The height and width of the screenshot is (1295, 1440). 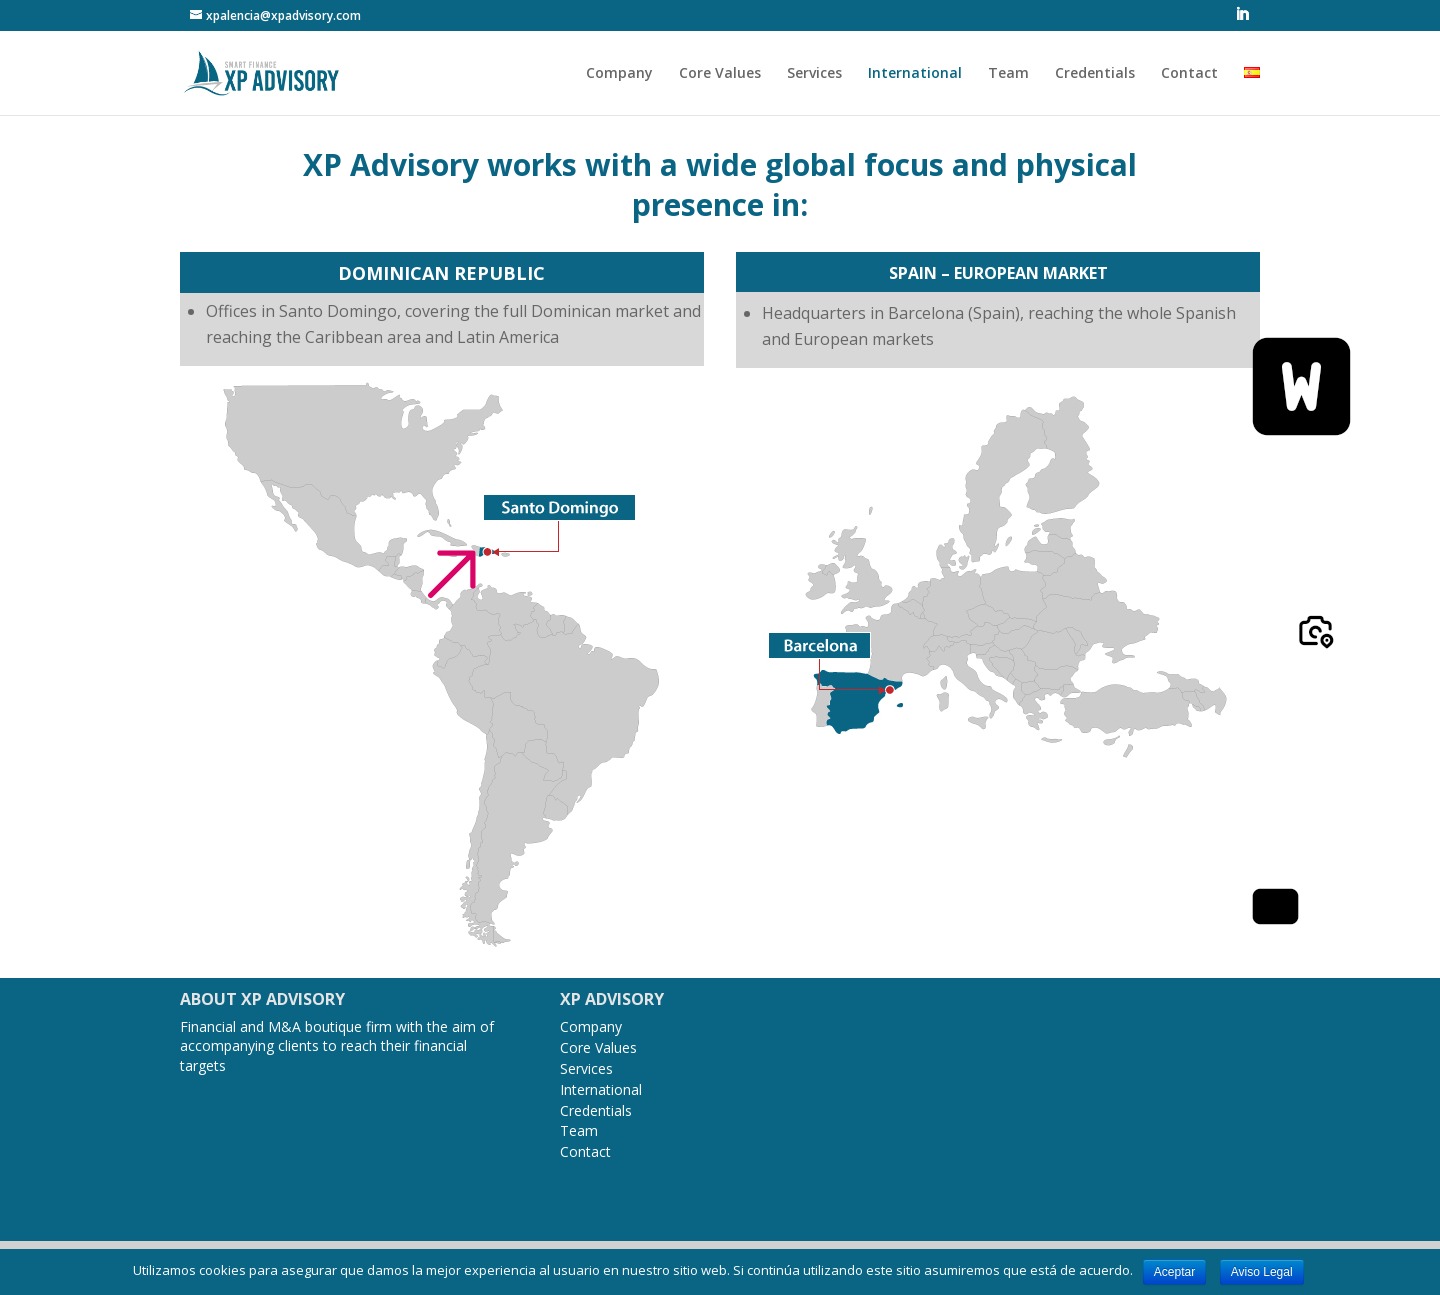 What do you see at coordinates (450, 576) in the screenshot?
I see `open link in new tab or window` at bounding box center [450, 576].